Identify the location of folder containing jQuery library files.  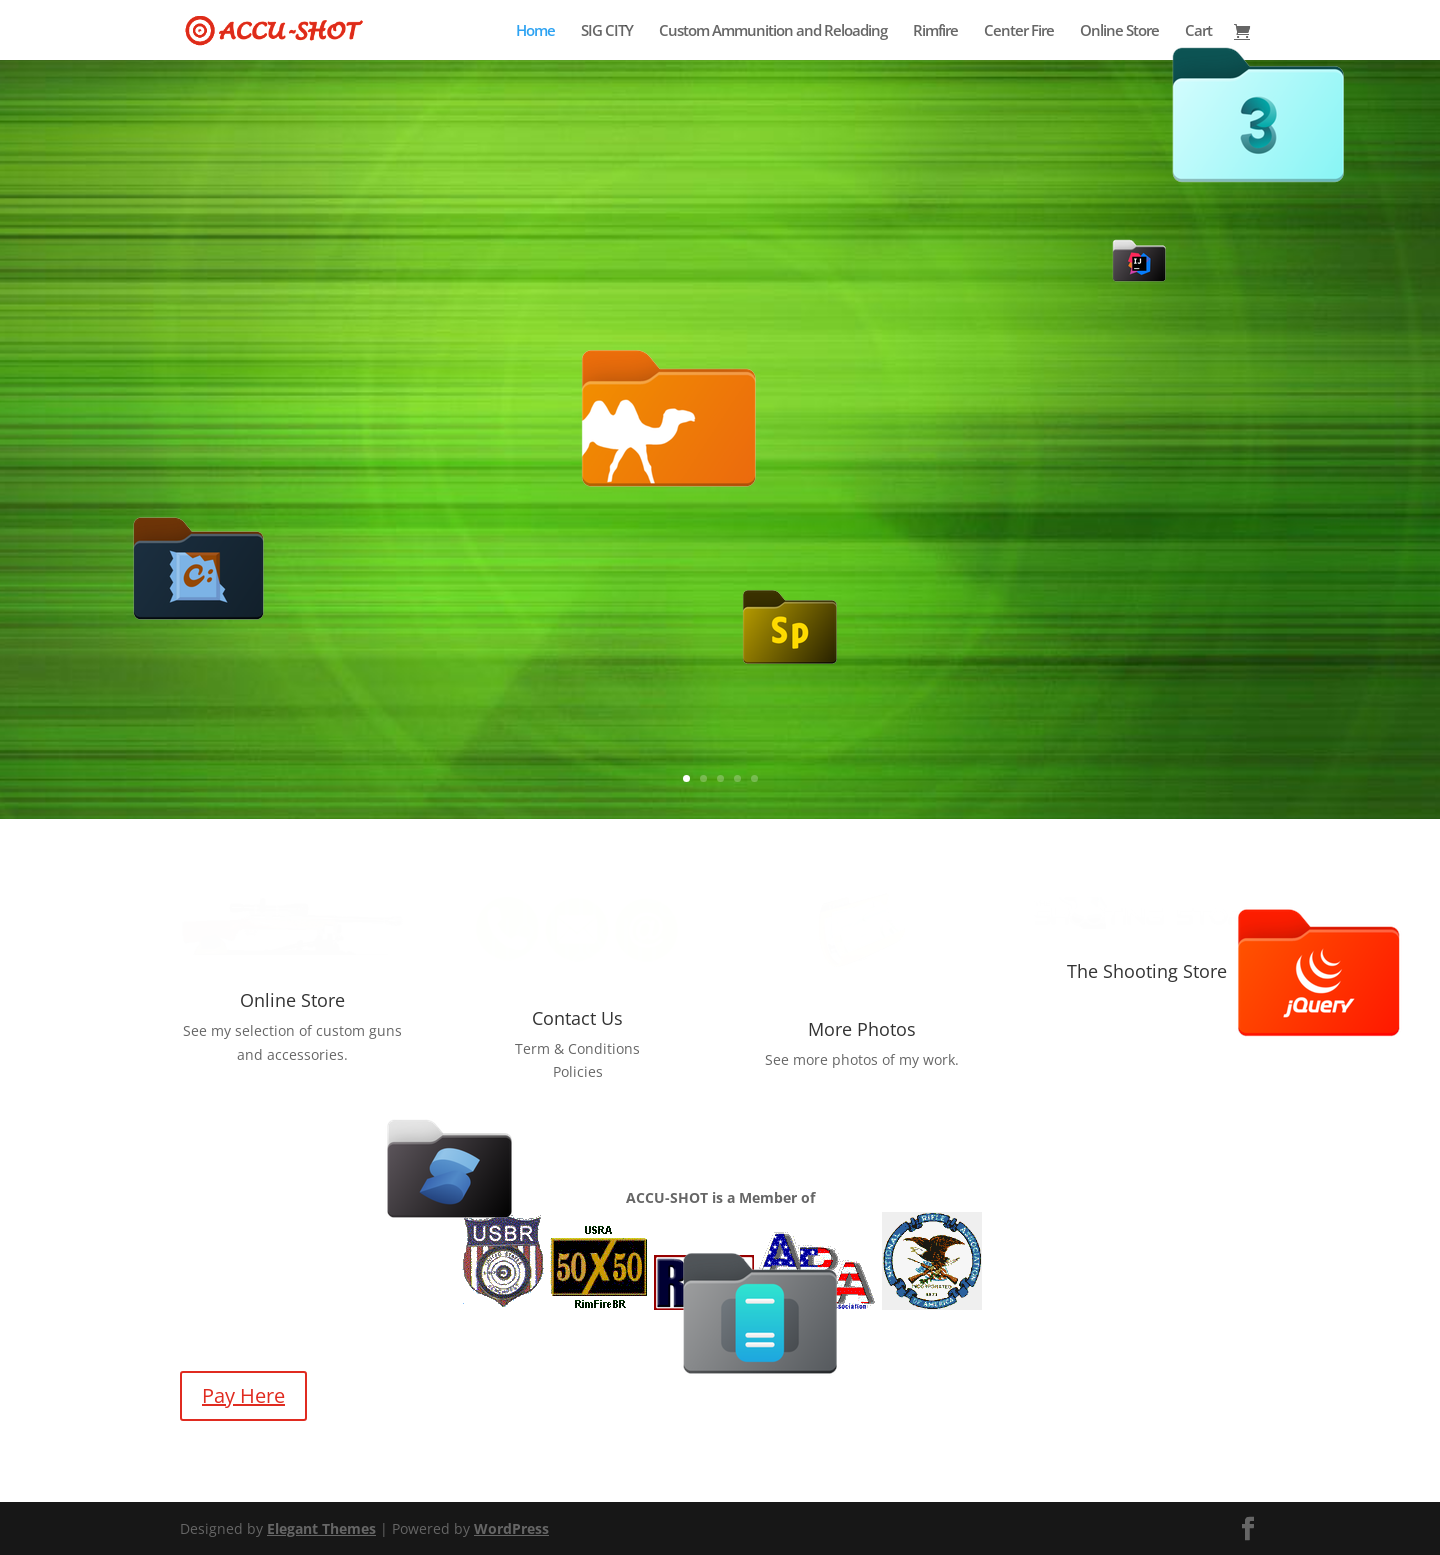
(1318, 977).